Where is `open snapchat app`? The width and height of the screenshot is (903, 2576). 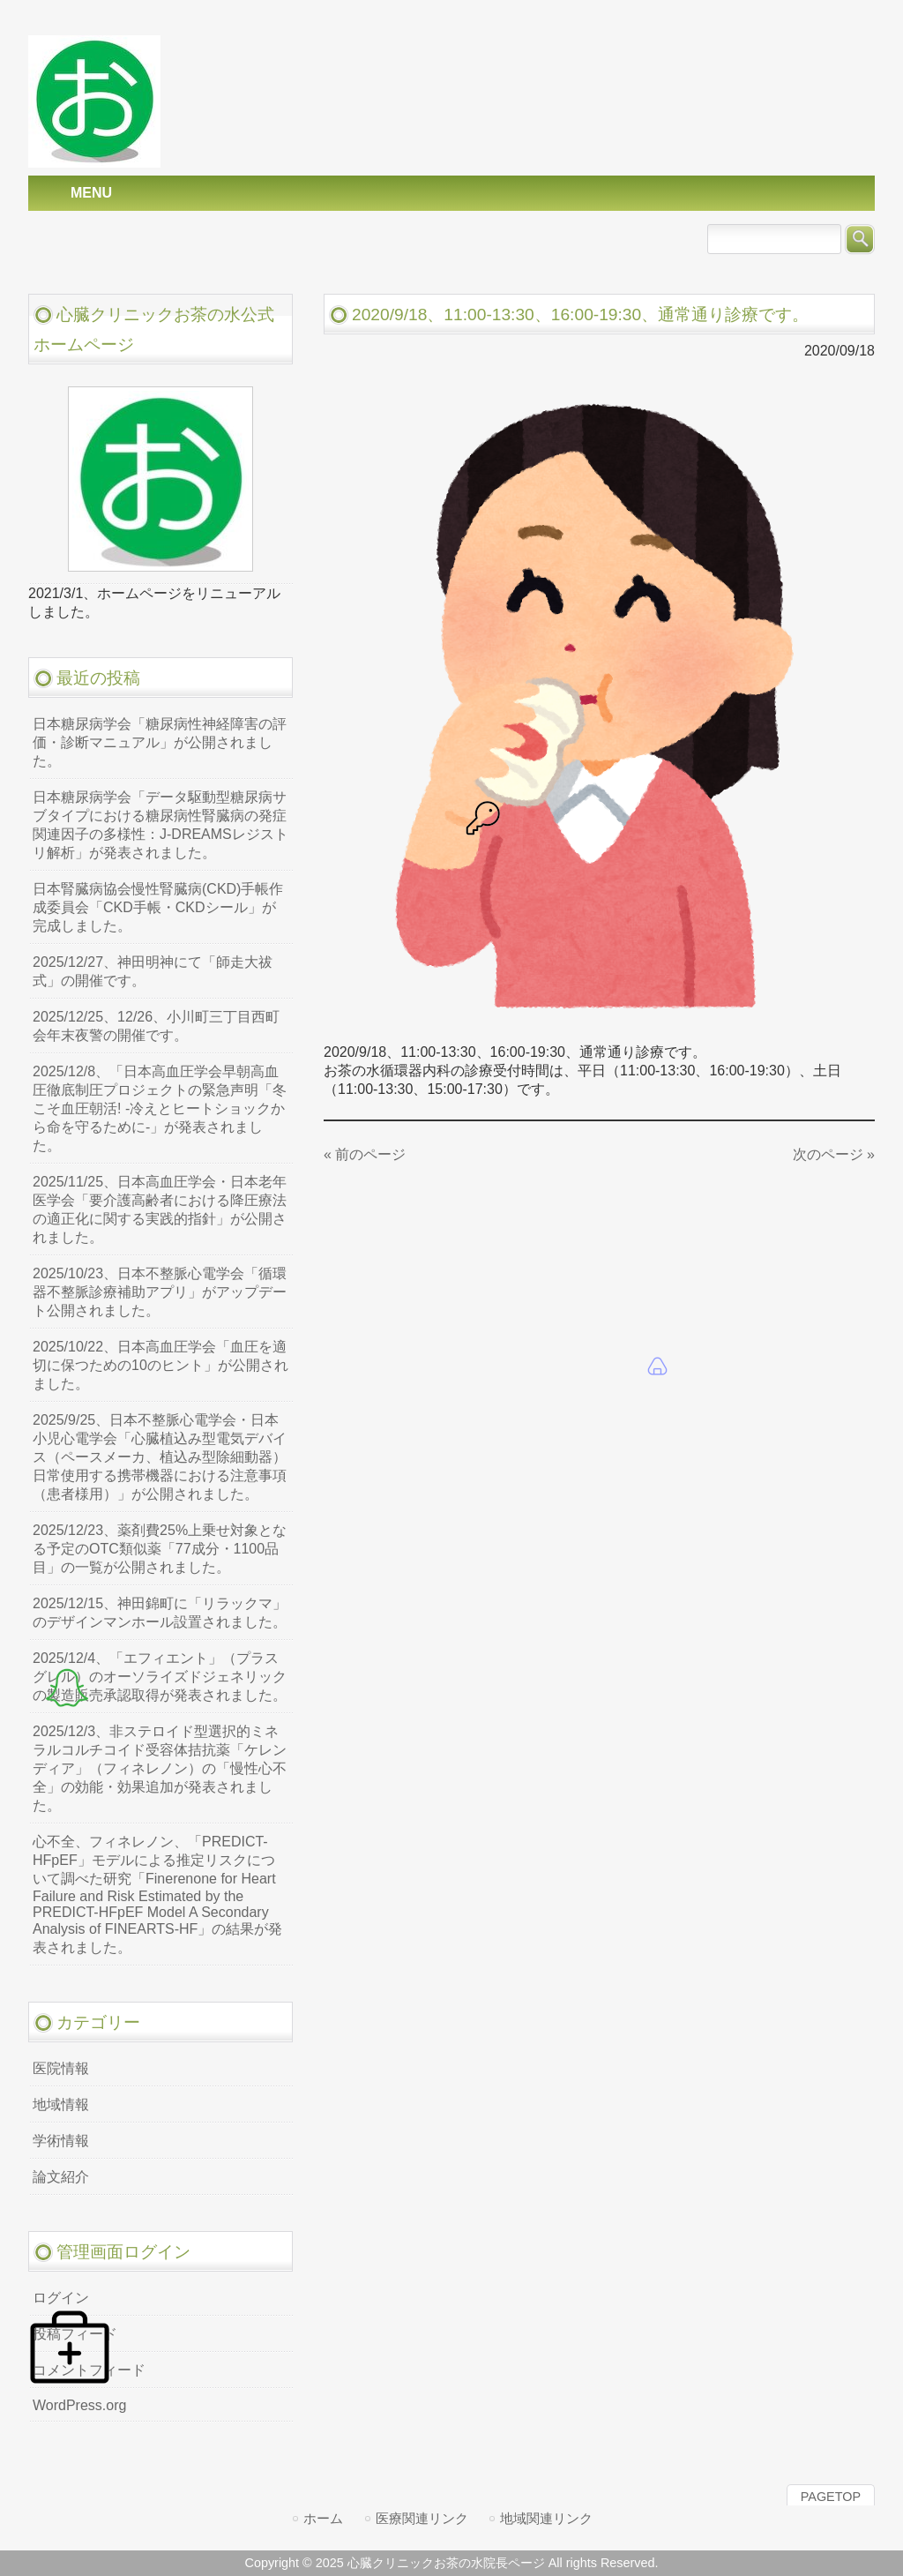 open snapchat app is located at coordinates (67, 1689).